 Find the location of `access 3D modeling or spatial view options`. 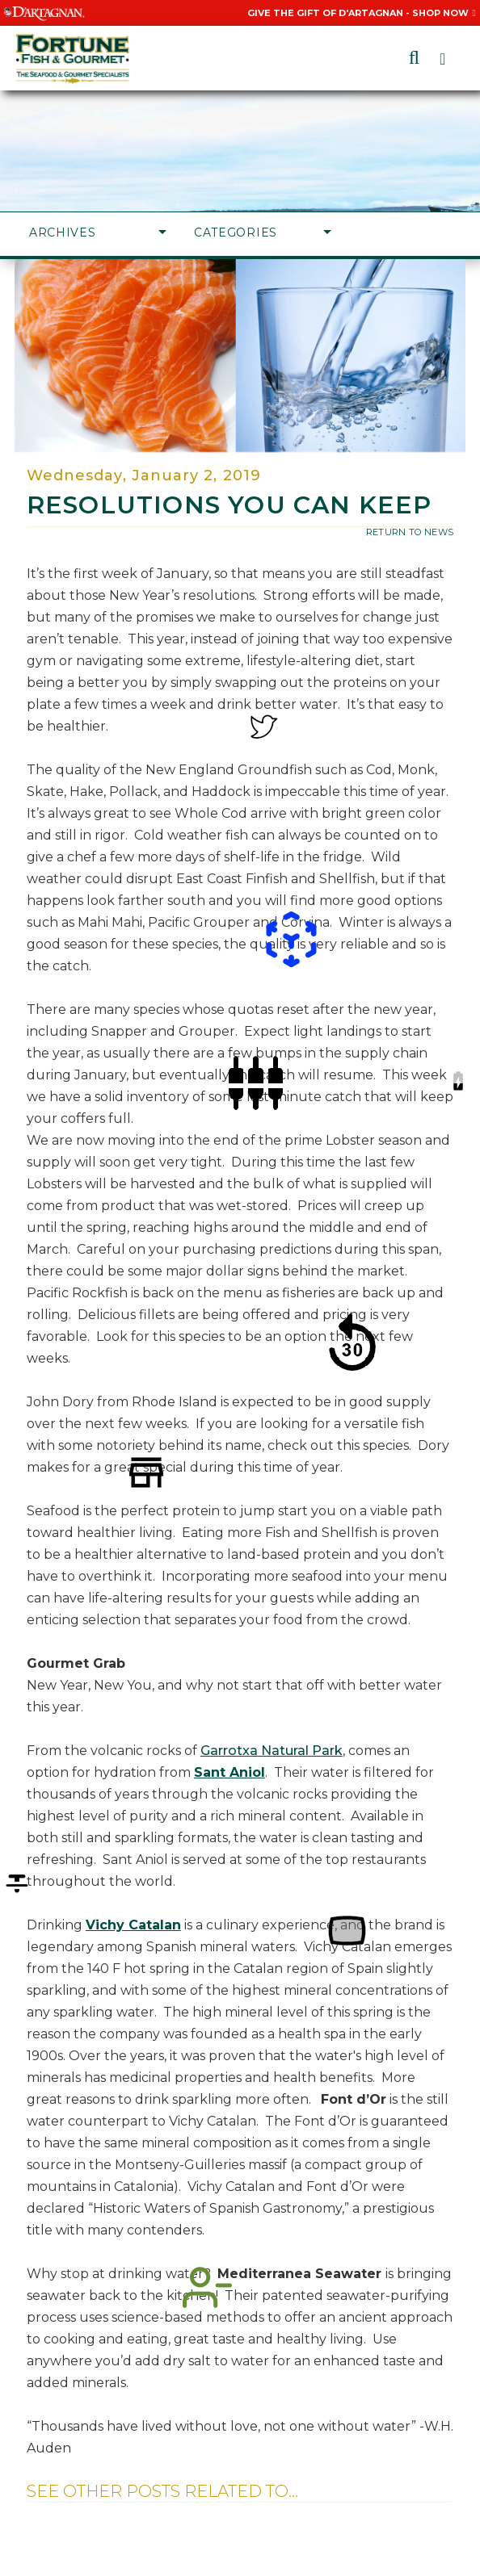

access 3D modeling or spatial view options is located at coordinates (291, 939).